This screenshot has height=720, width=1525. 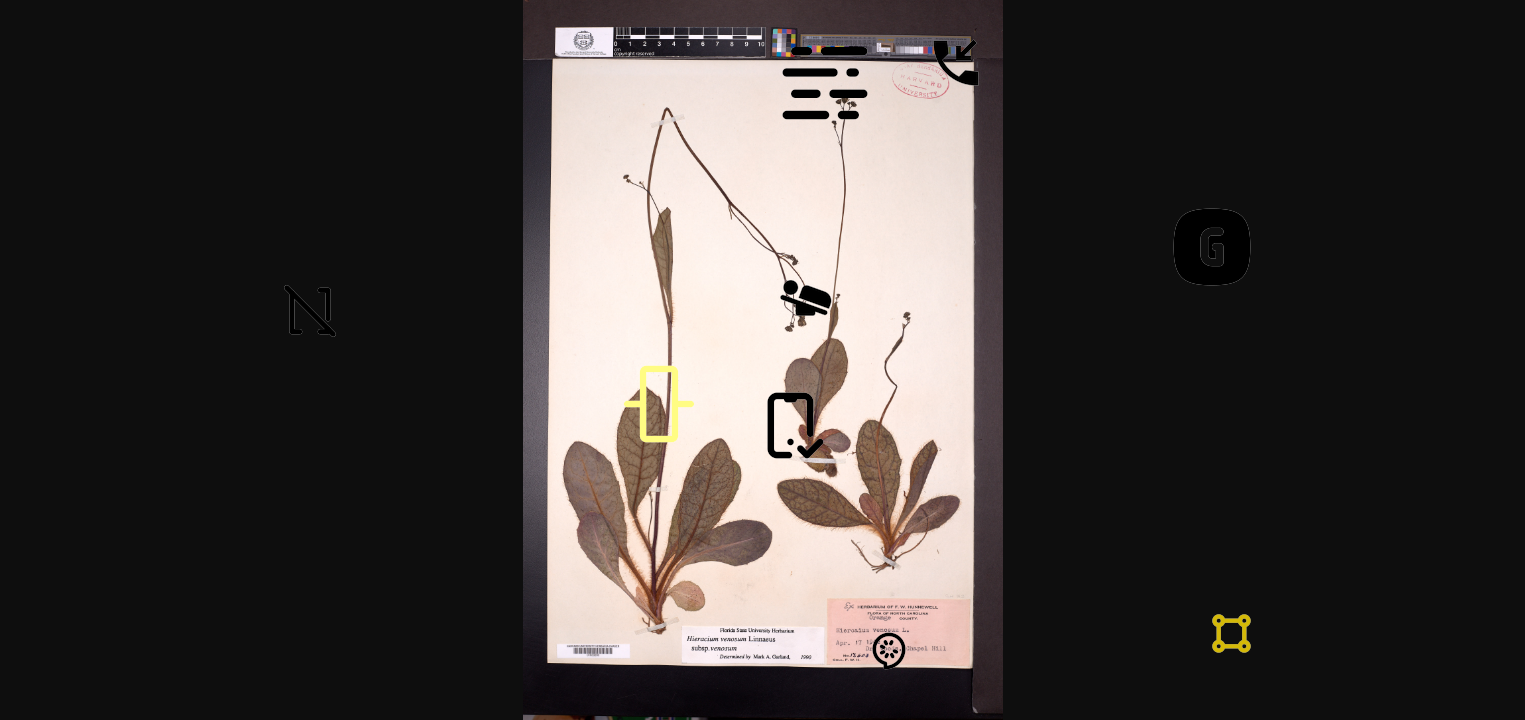 I want to click on google or gmail app shortcut, so click(x=1212, y=247).